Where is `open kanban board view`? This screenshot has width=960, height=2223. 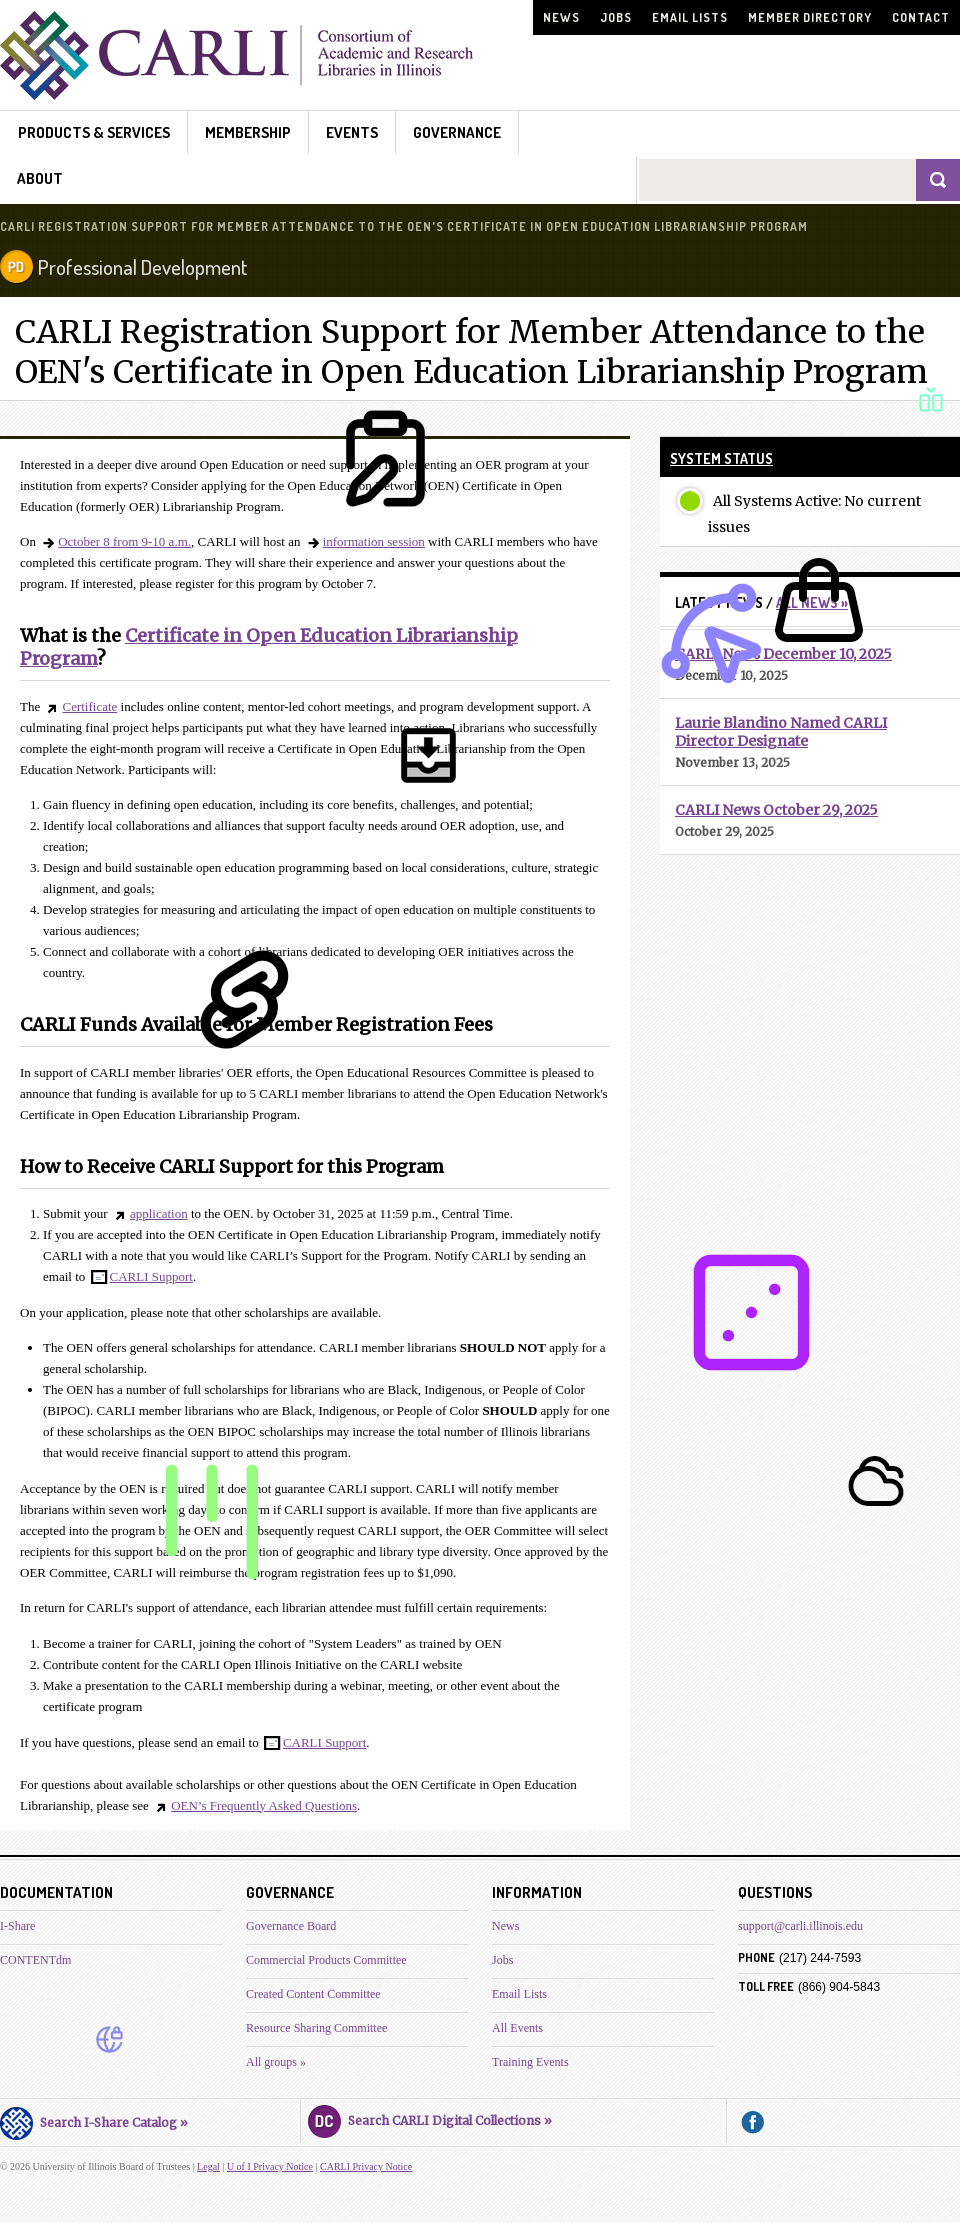 open kanban board view is located at coordinates (212, 1522).